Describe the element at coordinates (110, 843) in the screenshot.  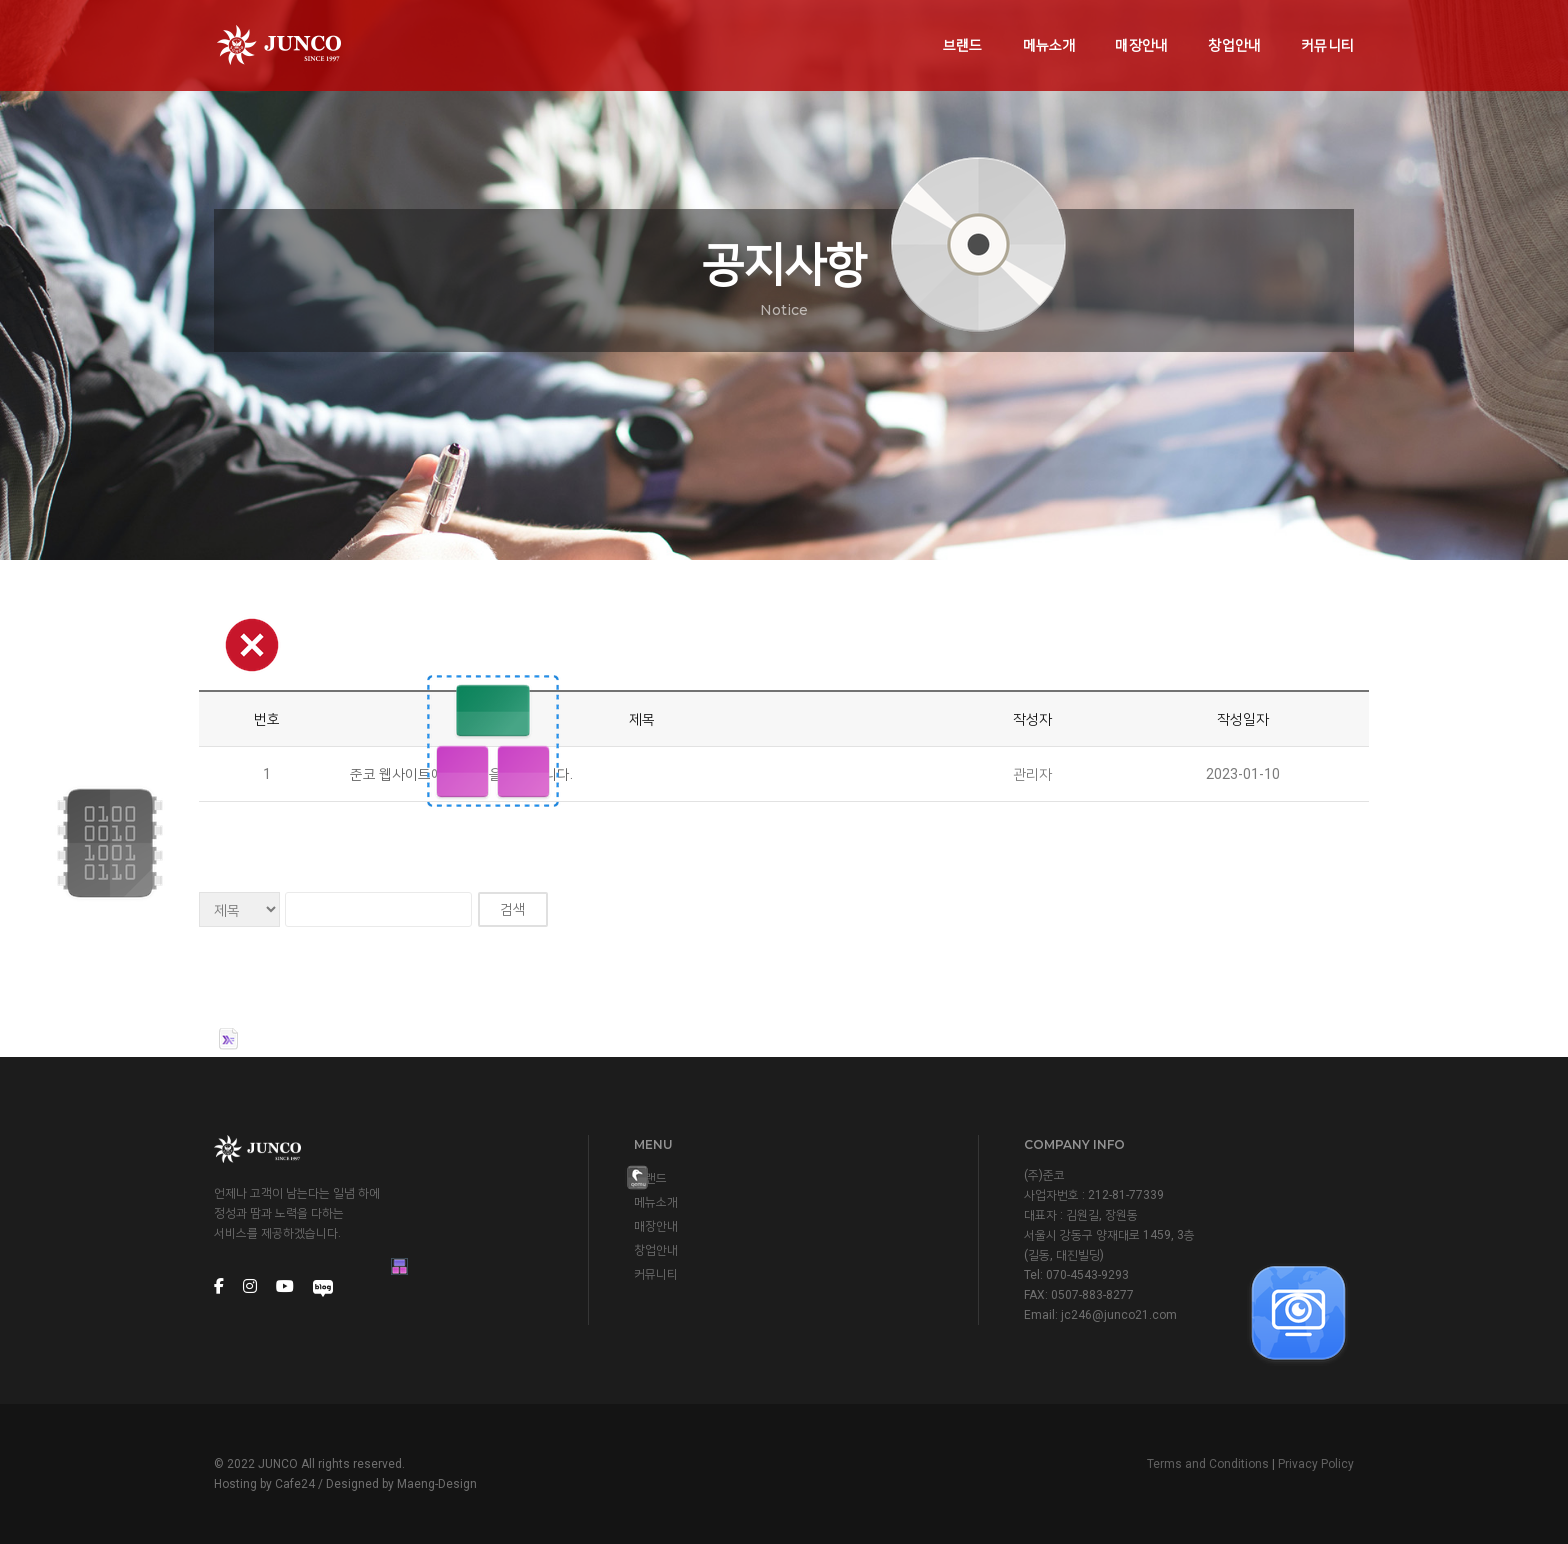
I see `firmware file type indicator` at that location.